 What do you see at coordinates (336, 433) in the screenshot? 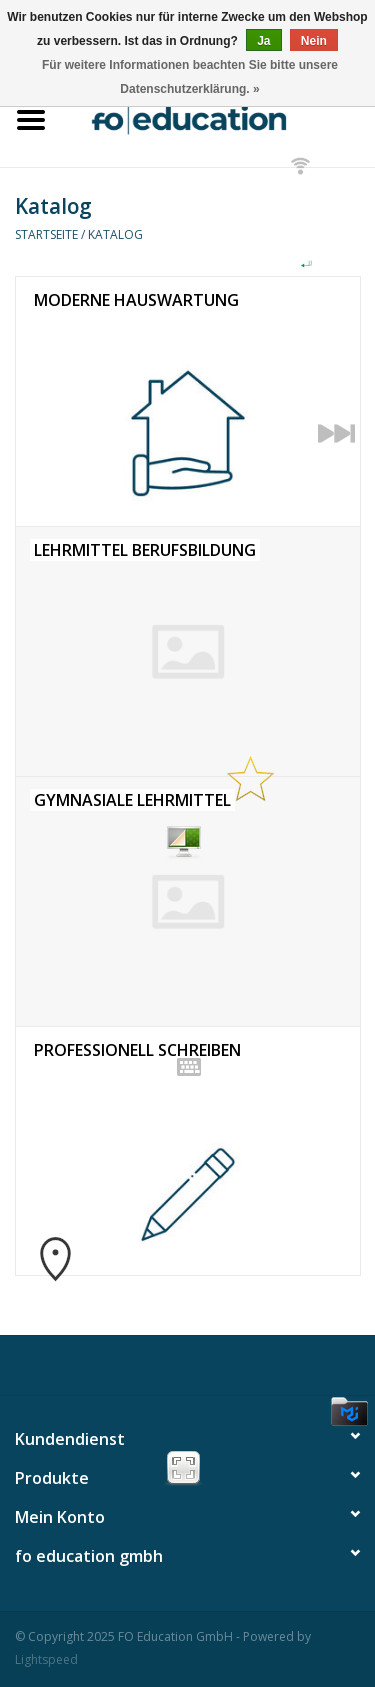
I see `skip to the next track` at bounding box center [336, 433].